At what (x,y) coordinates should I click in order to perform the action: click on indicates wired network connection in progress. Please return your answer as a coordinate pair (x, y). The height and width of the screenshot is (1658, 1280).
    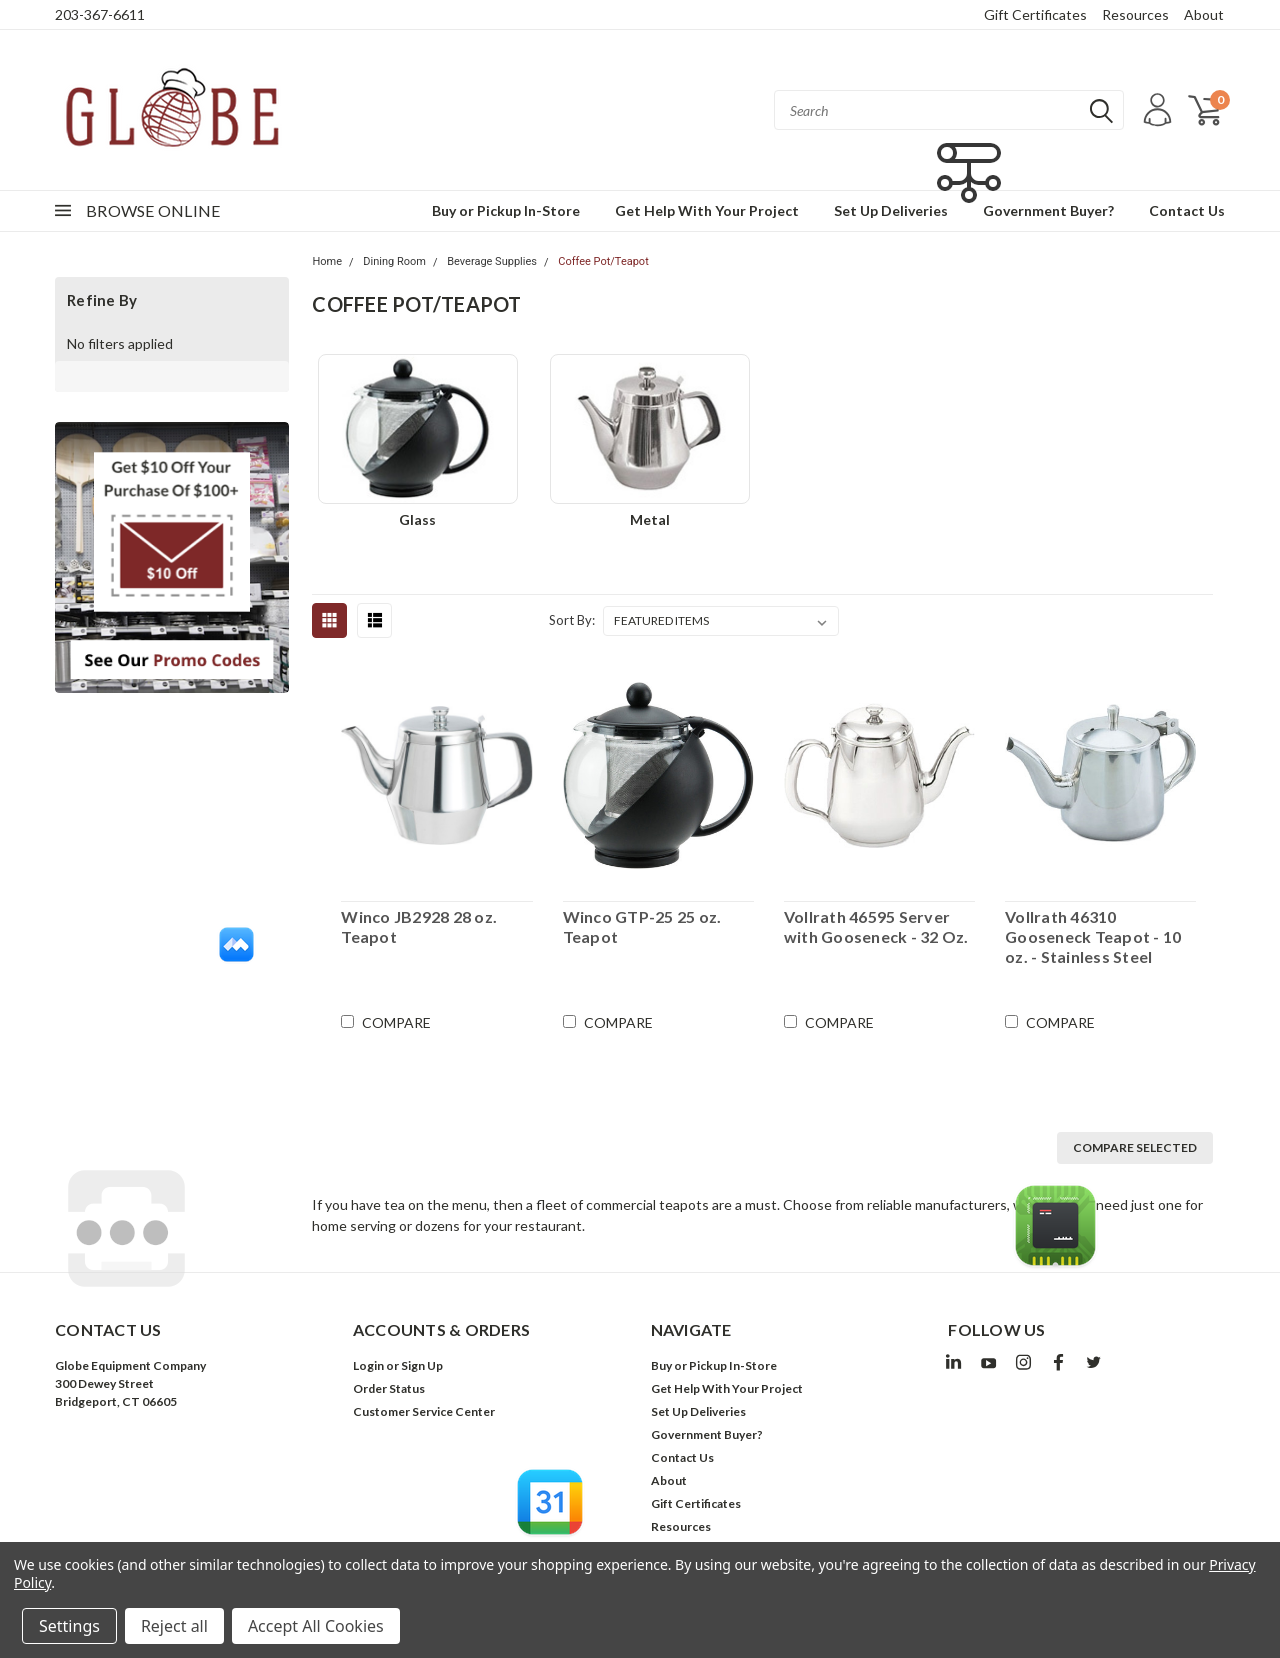
    Looking at the image, I should click on (126, 1228).